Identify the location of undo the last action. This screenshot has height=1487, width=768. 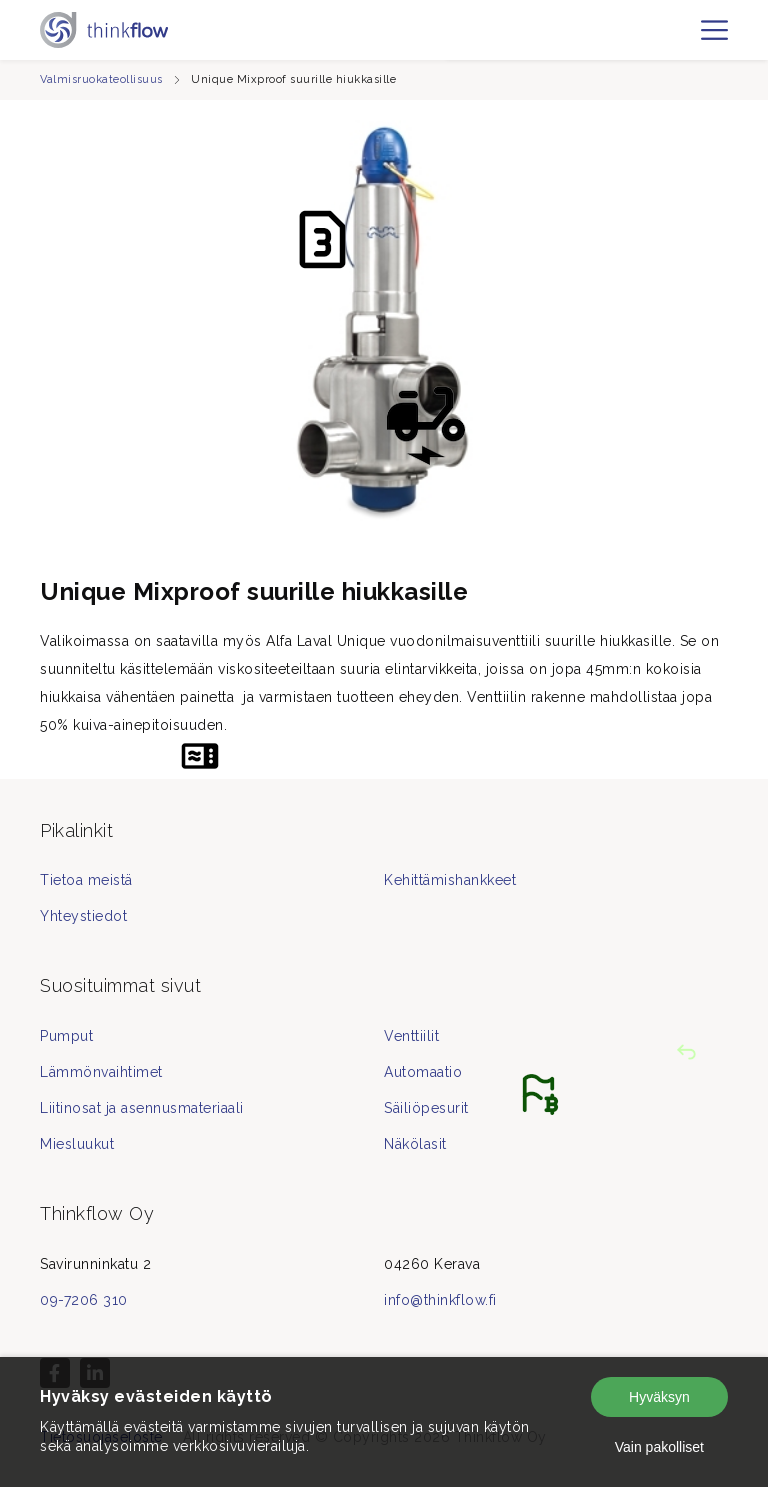
(686, 1052).